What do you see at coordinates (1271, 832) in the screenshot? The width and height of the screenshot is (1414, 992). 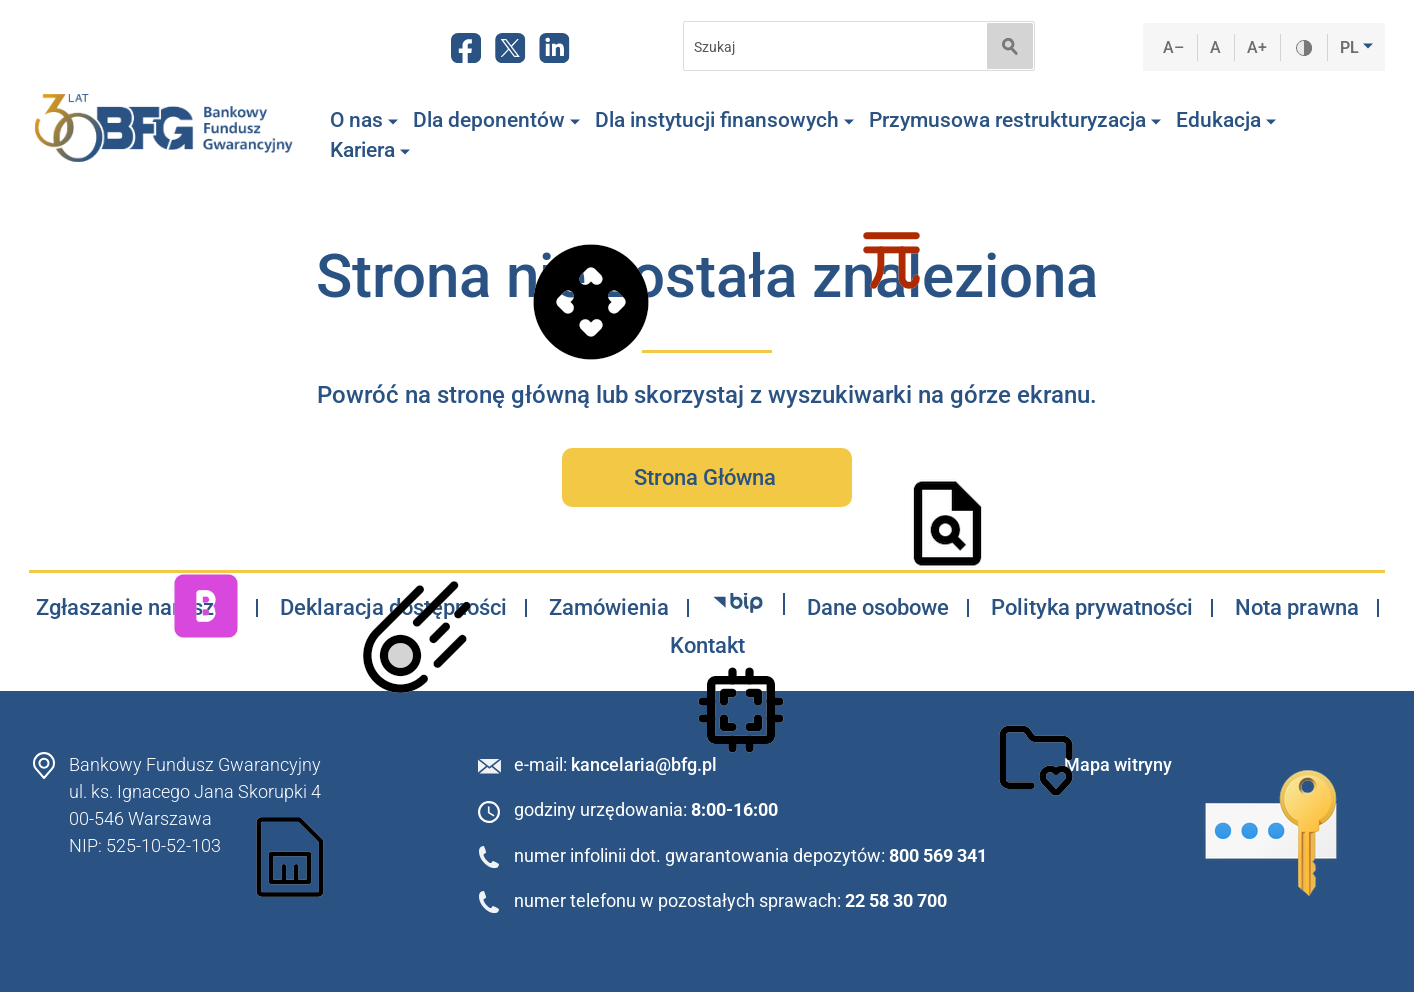 I see `manage saved passwords and login credentials` at bounding box center [1271, 832].